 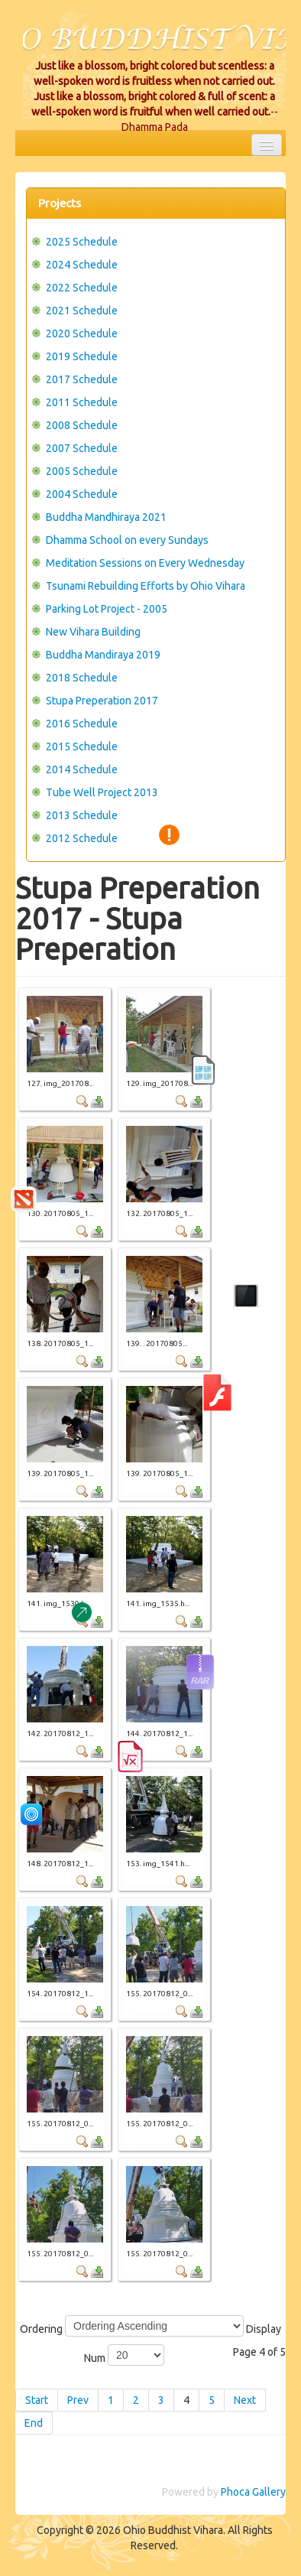 What do you see at coordinates (169, 834) in the screenshot?
I see `indicates a warning or caution state` at bounding box center [169, 834].